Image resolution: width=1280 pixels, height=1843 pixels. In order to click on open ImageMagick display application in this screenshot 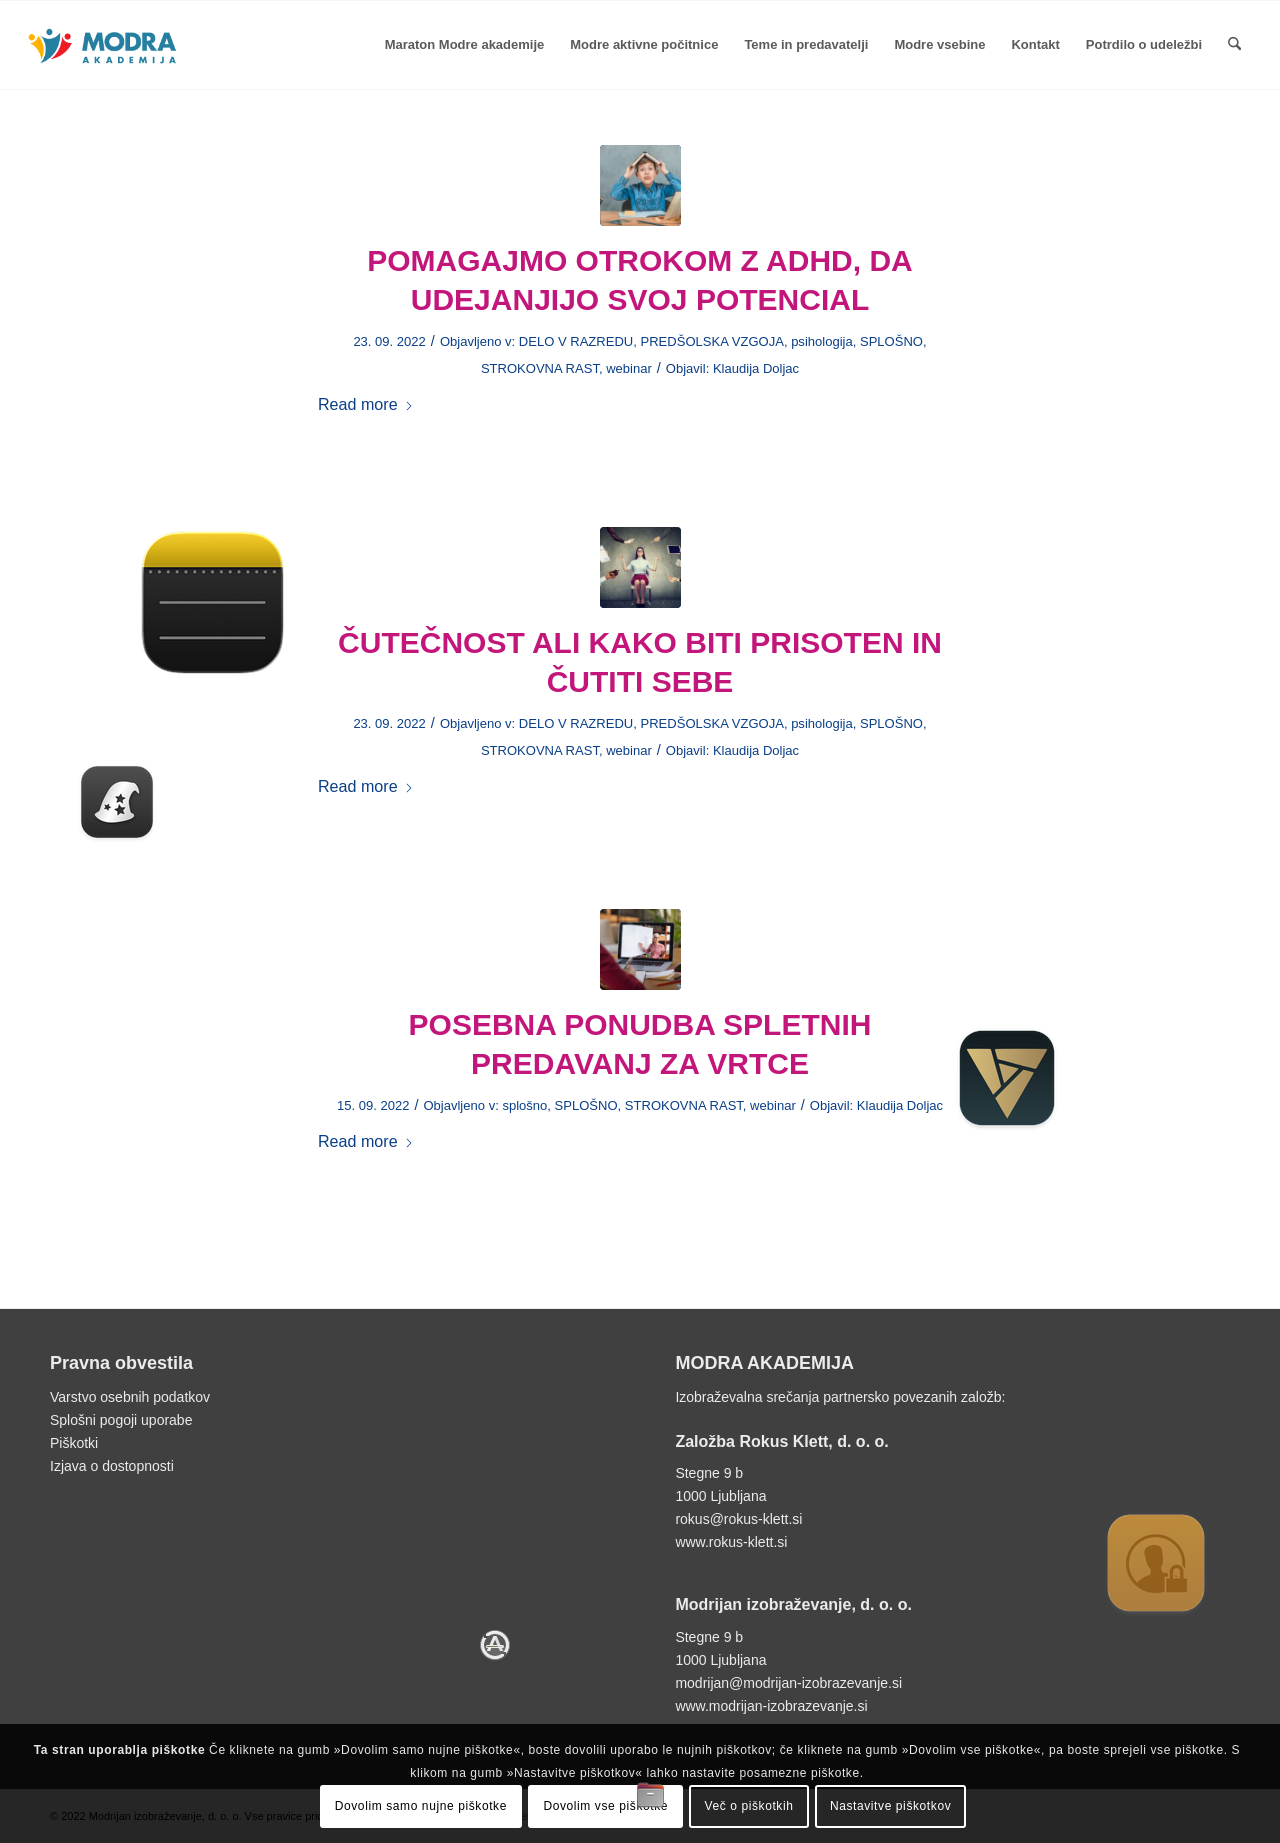, I will do `click(117, 802)`.